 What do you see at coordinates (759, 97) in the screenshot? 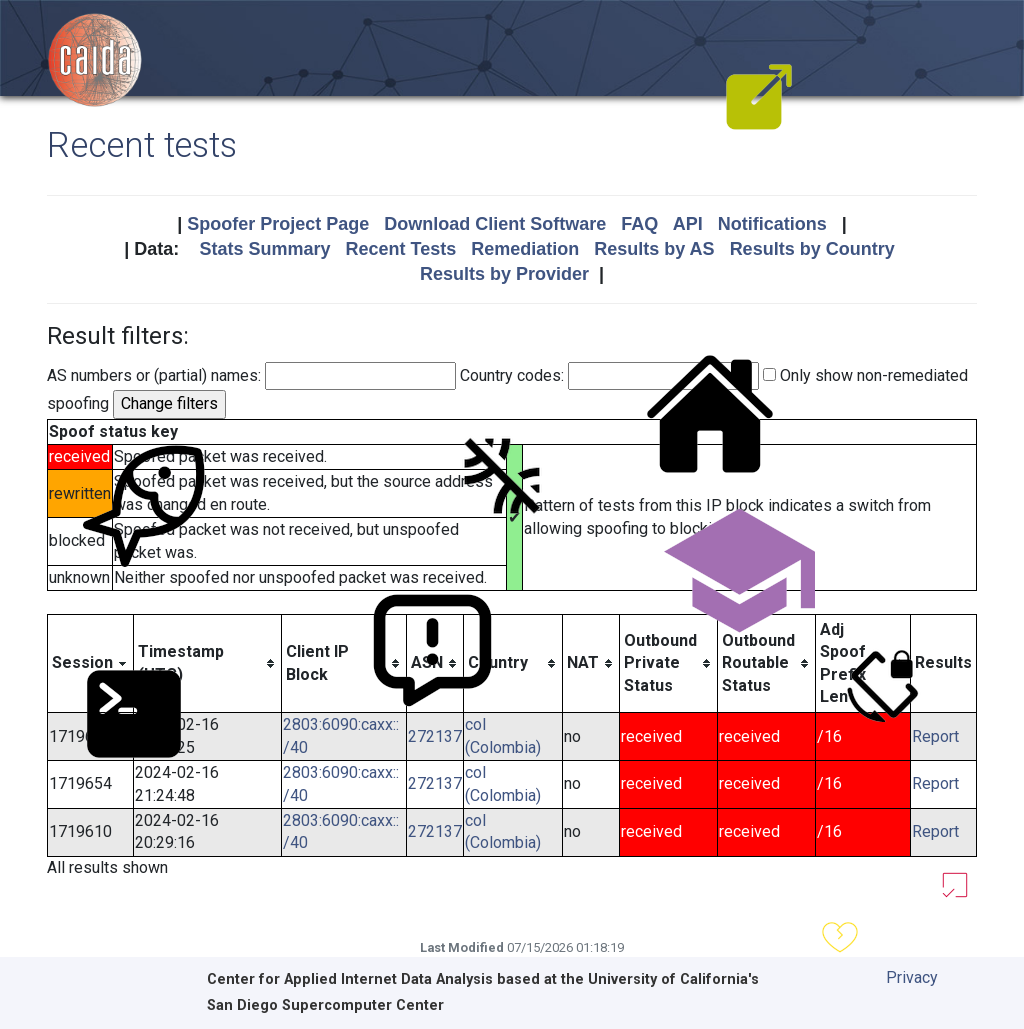
I see `open link in new tab or window` at bounding box center [759, 97].